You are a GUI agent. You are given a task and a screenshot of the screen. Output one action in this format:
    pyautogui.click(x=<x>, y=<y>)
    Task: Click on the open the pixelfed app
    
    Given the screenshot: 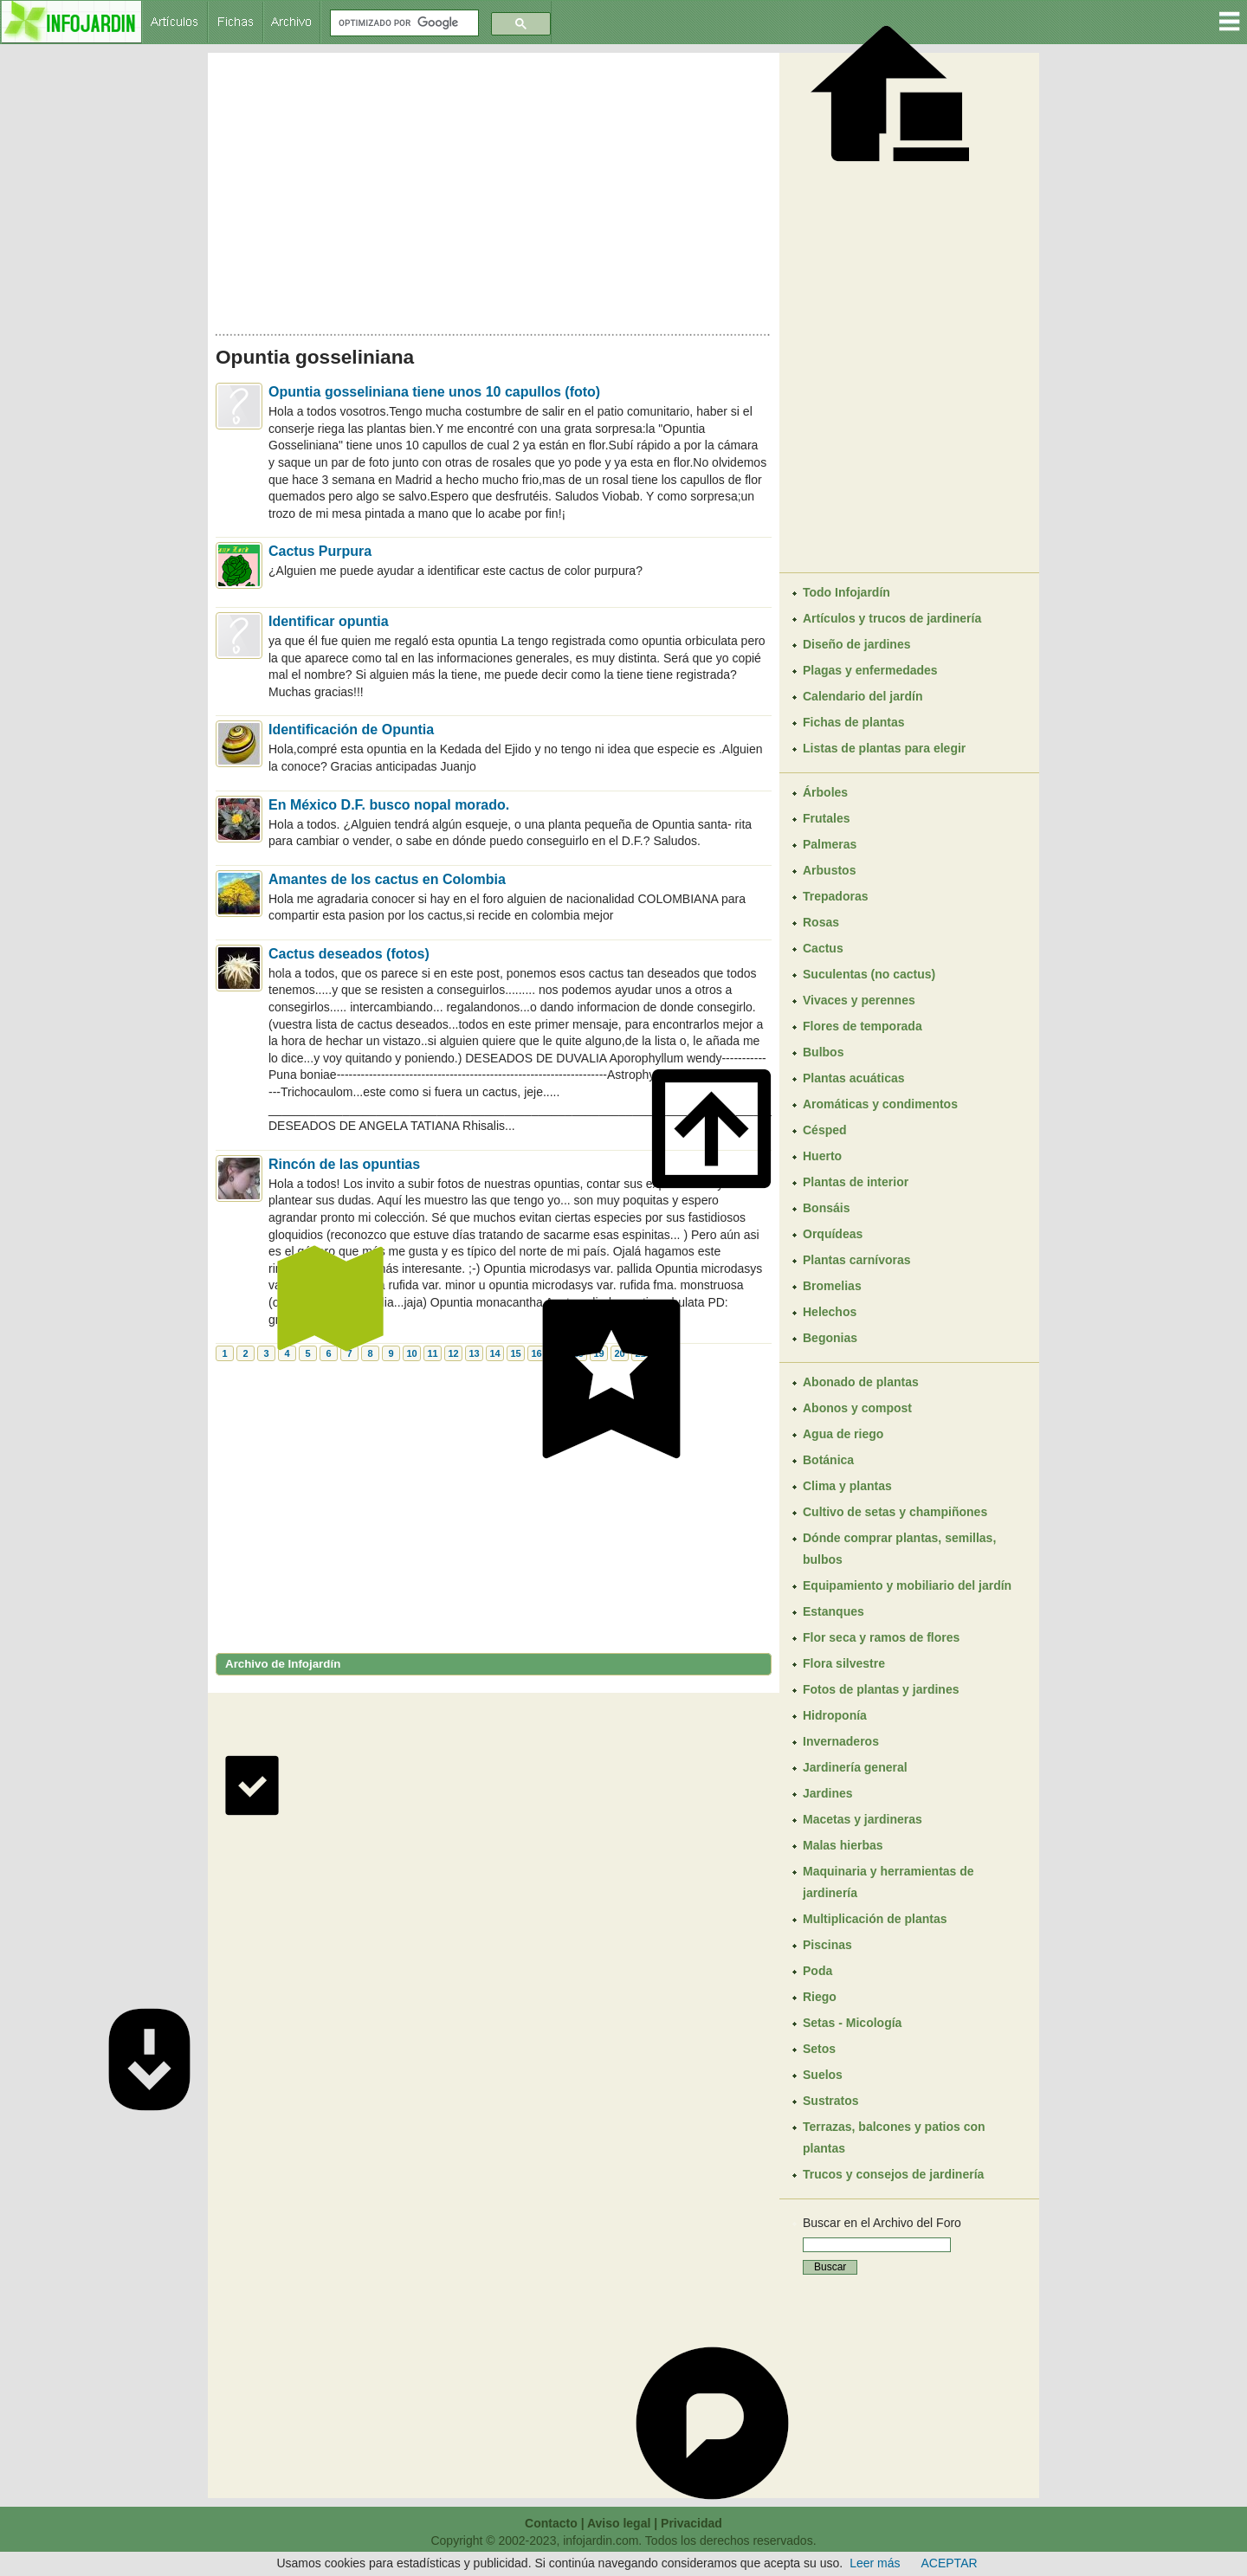 What is the action you would take?
    pyautogui.click(x=712, y=2423)
    